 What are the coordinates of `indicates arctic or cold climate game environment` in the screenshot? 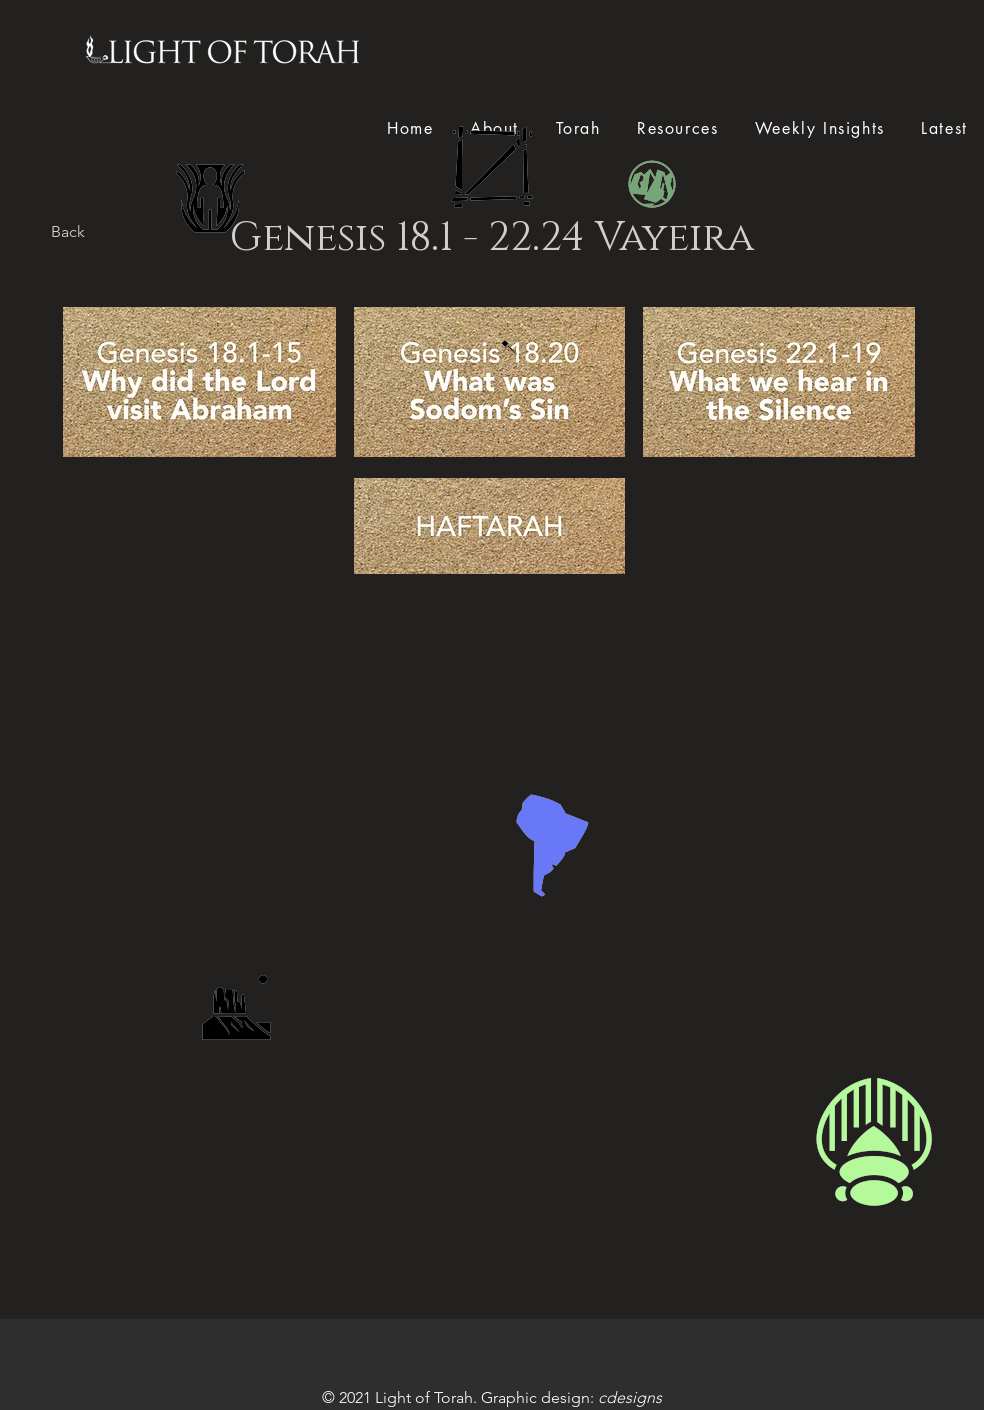 It's located at (652, 184).